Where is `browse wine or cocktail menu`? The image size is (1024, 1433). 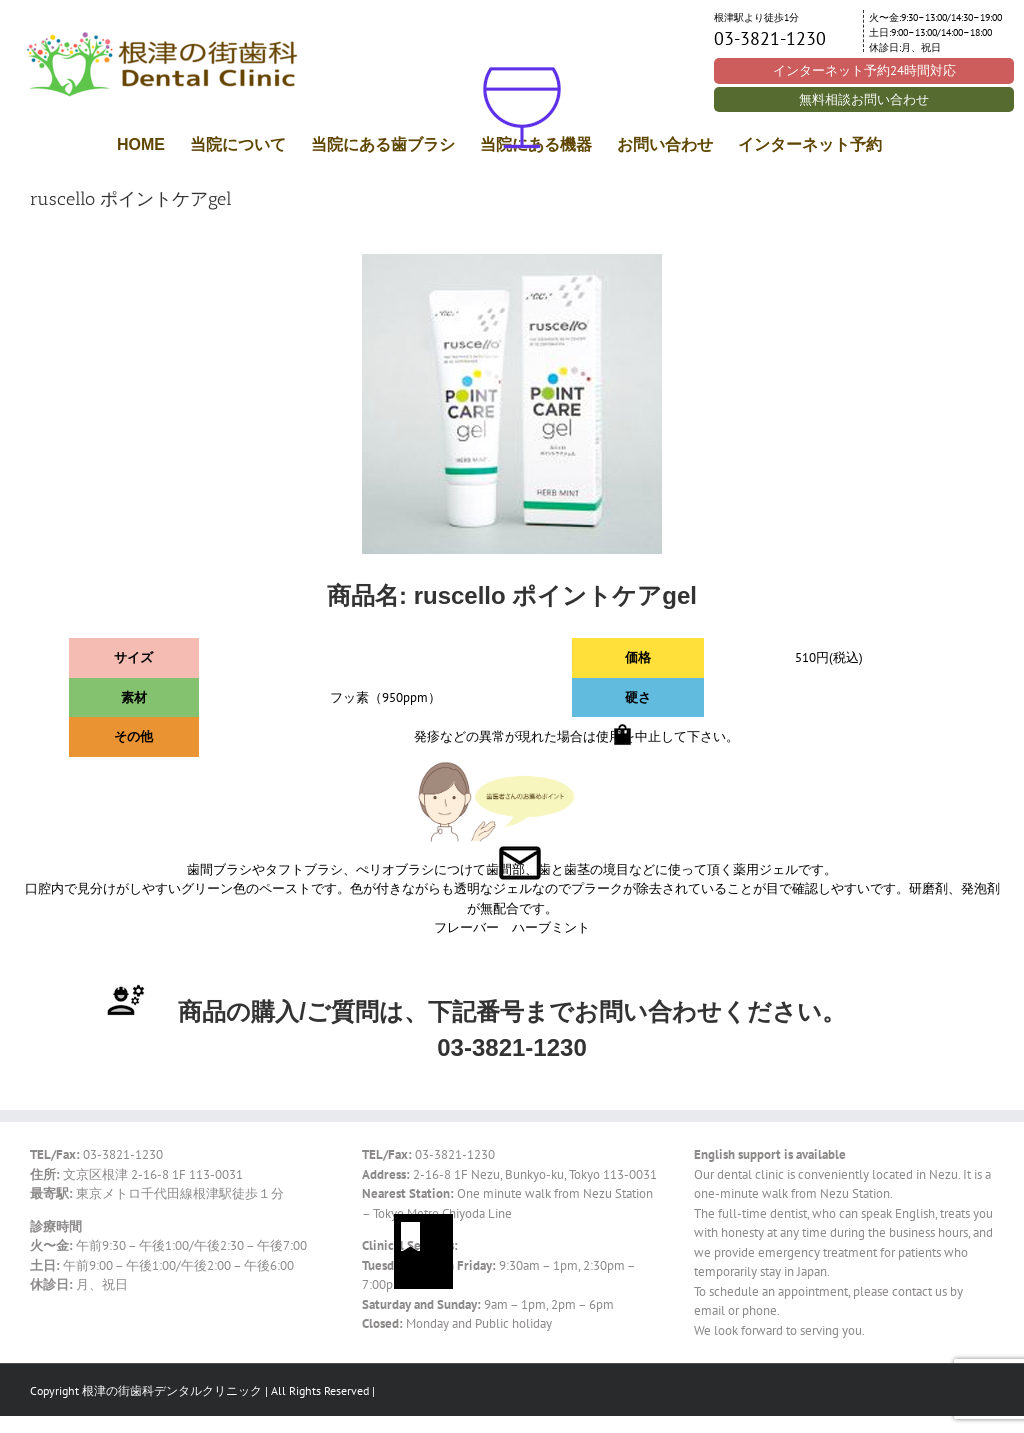
browse wine or cocktail menu is located at coordinates (522, 106).